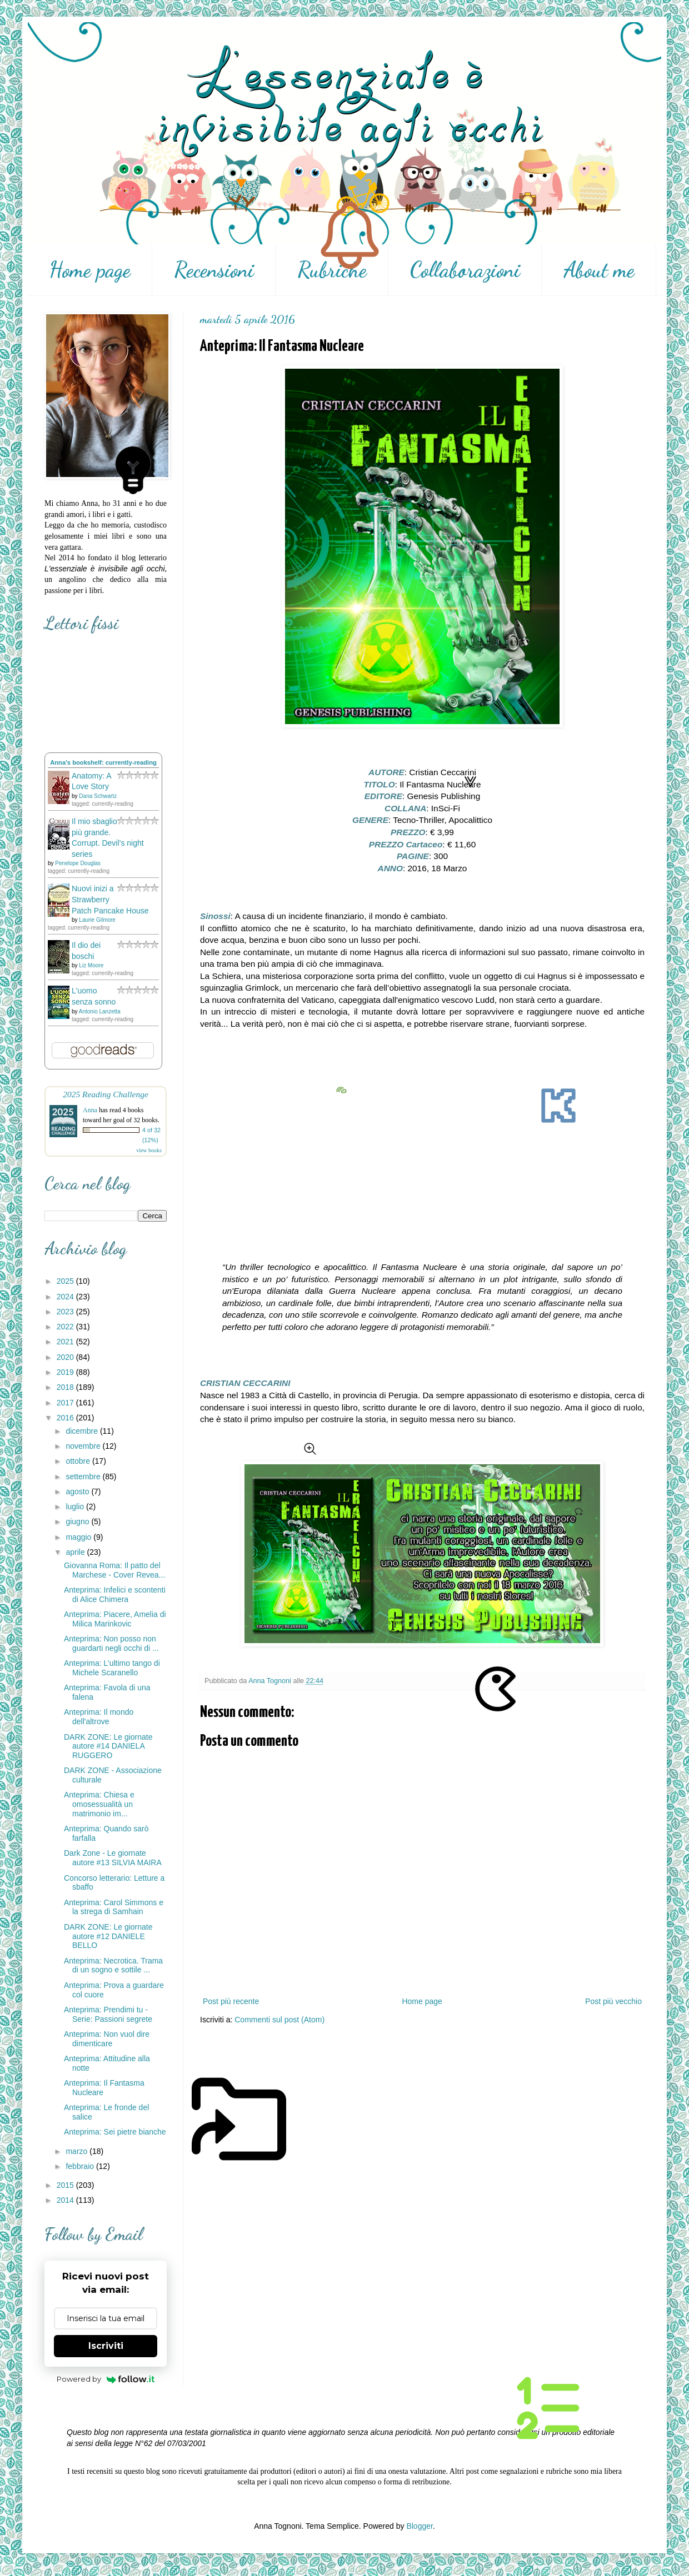 The width and height of the screenshot is (689, 2576). I want to click on view your notifications, so click(350, 235).